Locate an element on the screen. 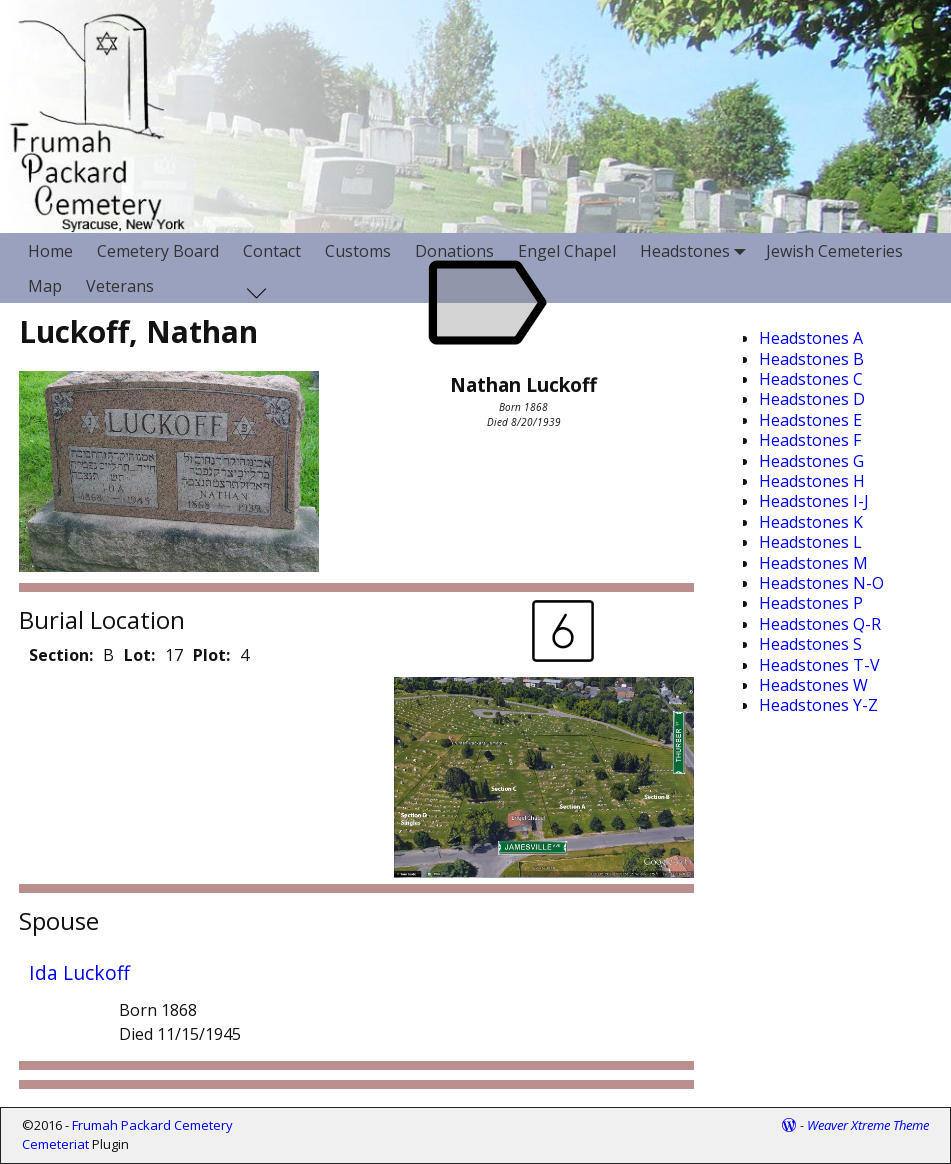 The height and width of the screenshot is (1164, 951). select or input the number six is located at coordinates (563, 631).